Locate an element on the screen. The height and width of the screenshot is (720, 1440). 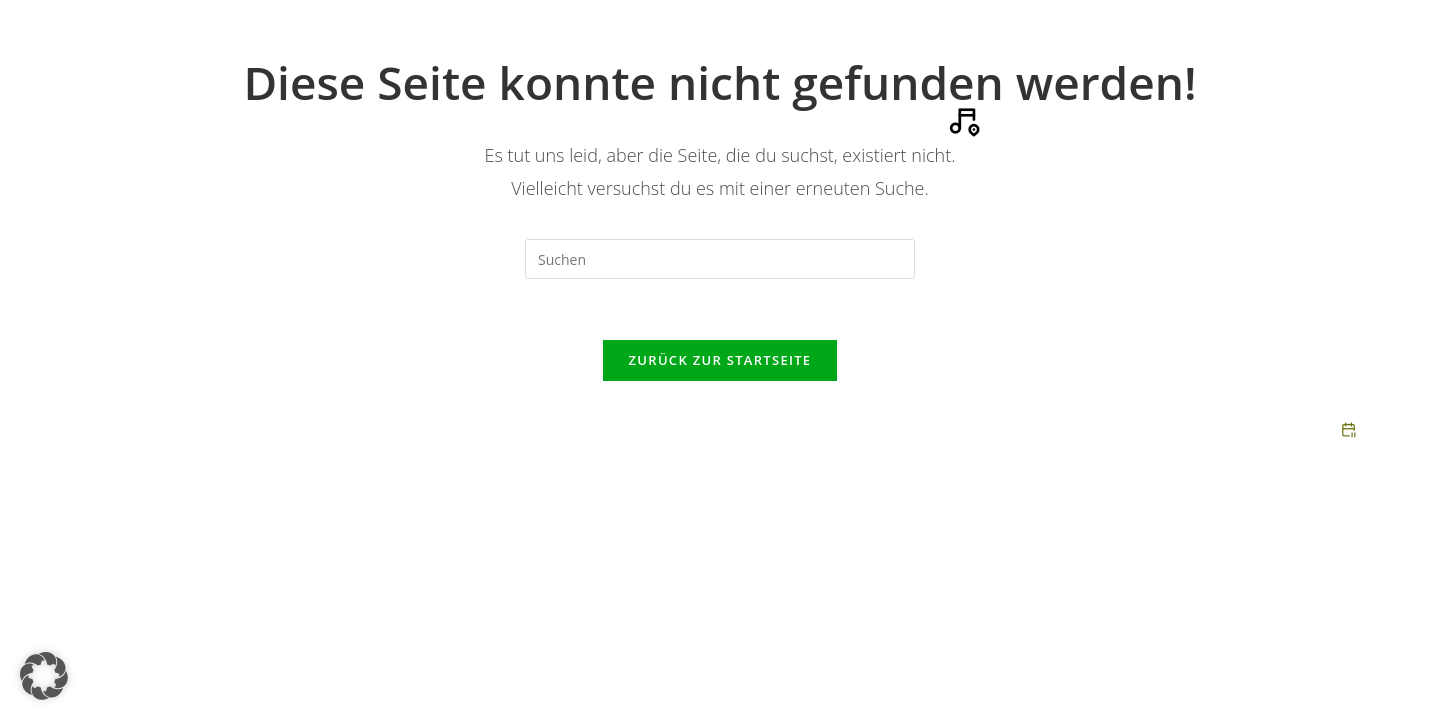
pause a scheduled event is located at coordinates (1348, 429).